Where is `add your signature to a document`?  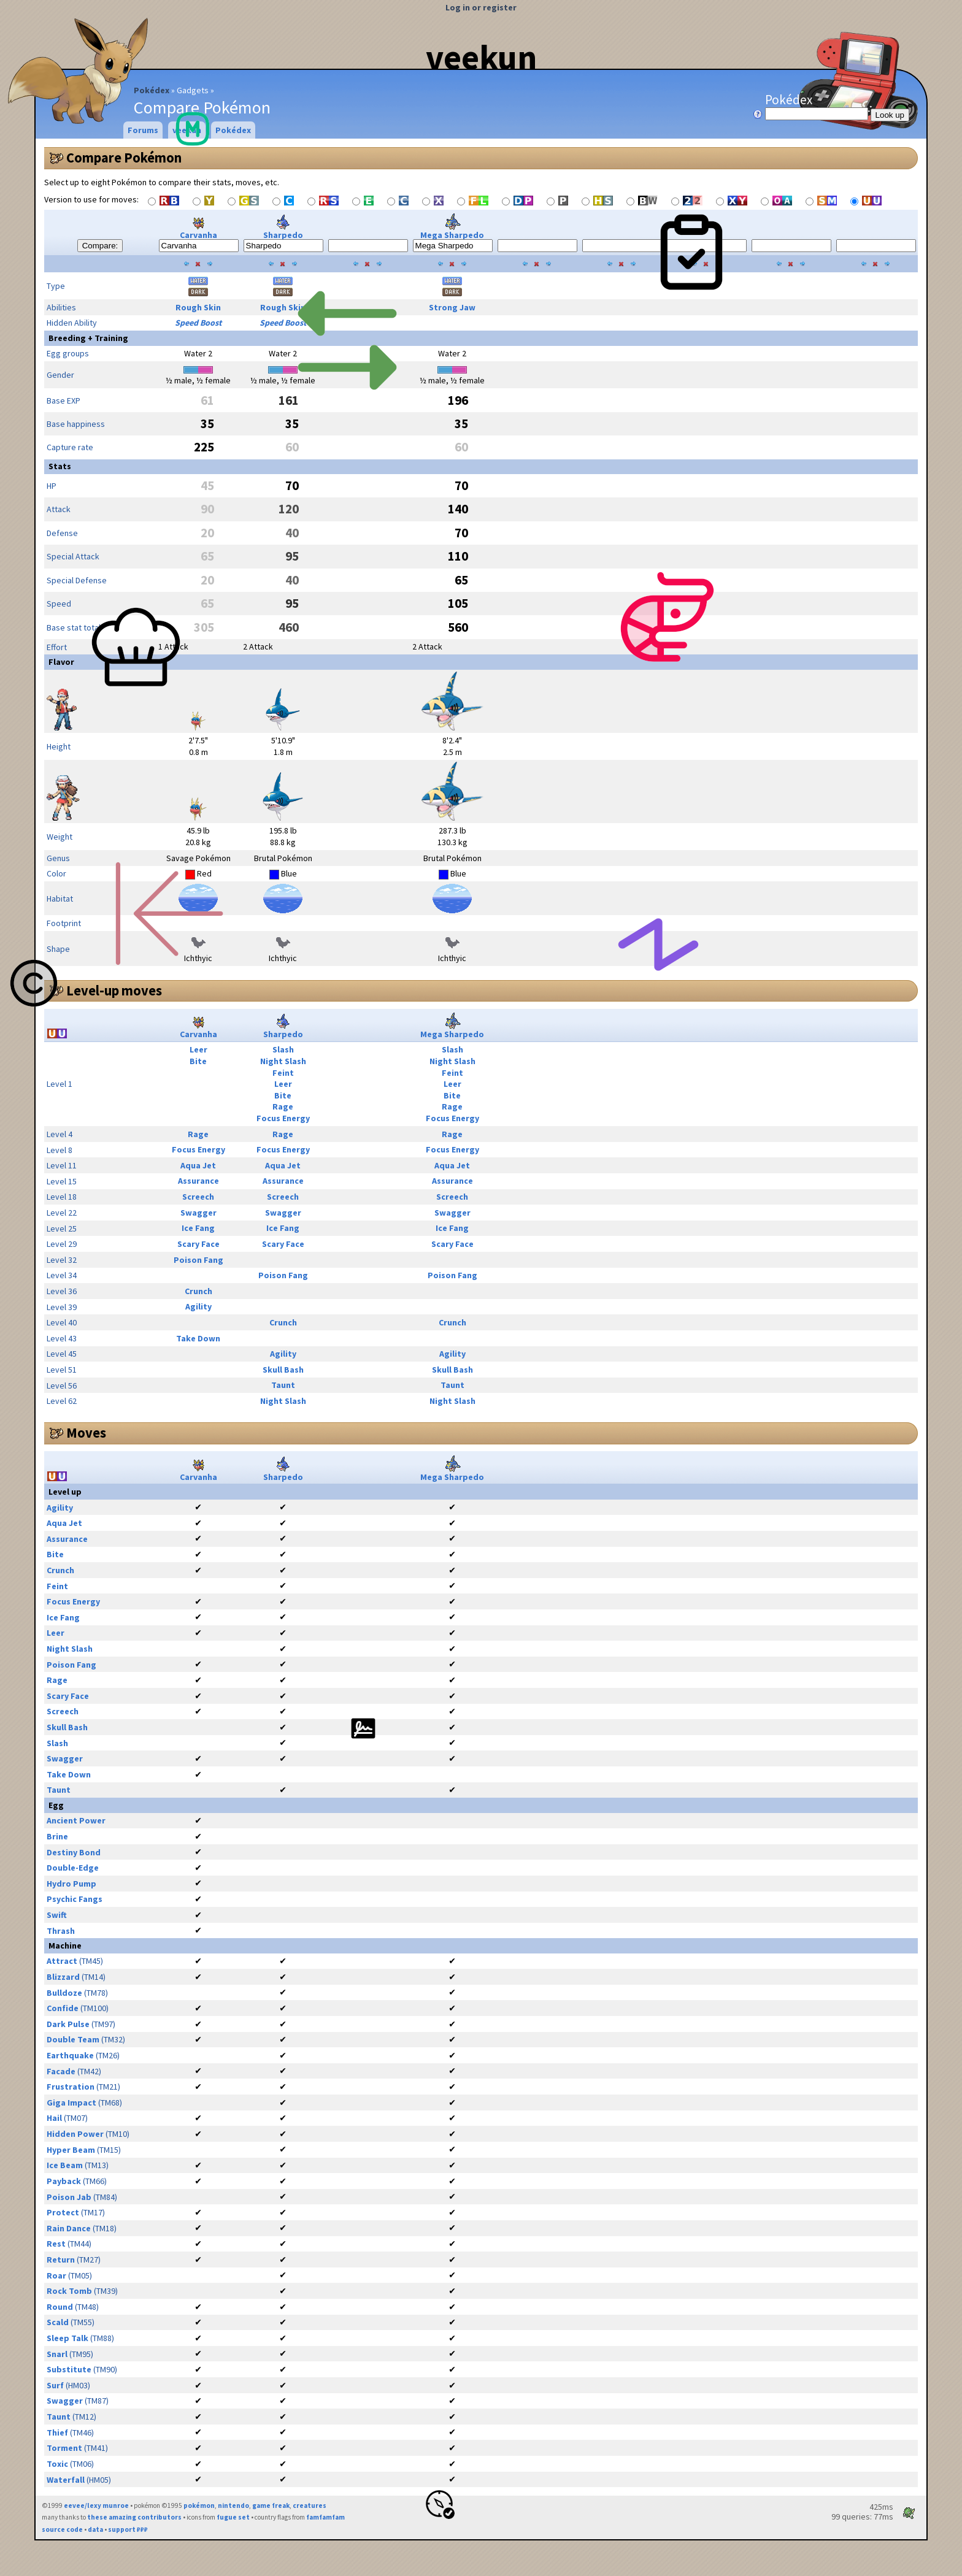 add your signature to a document is located at coordinates (363, 1728).